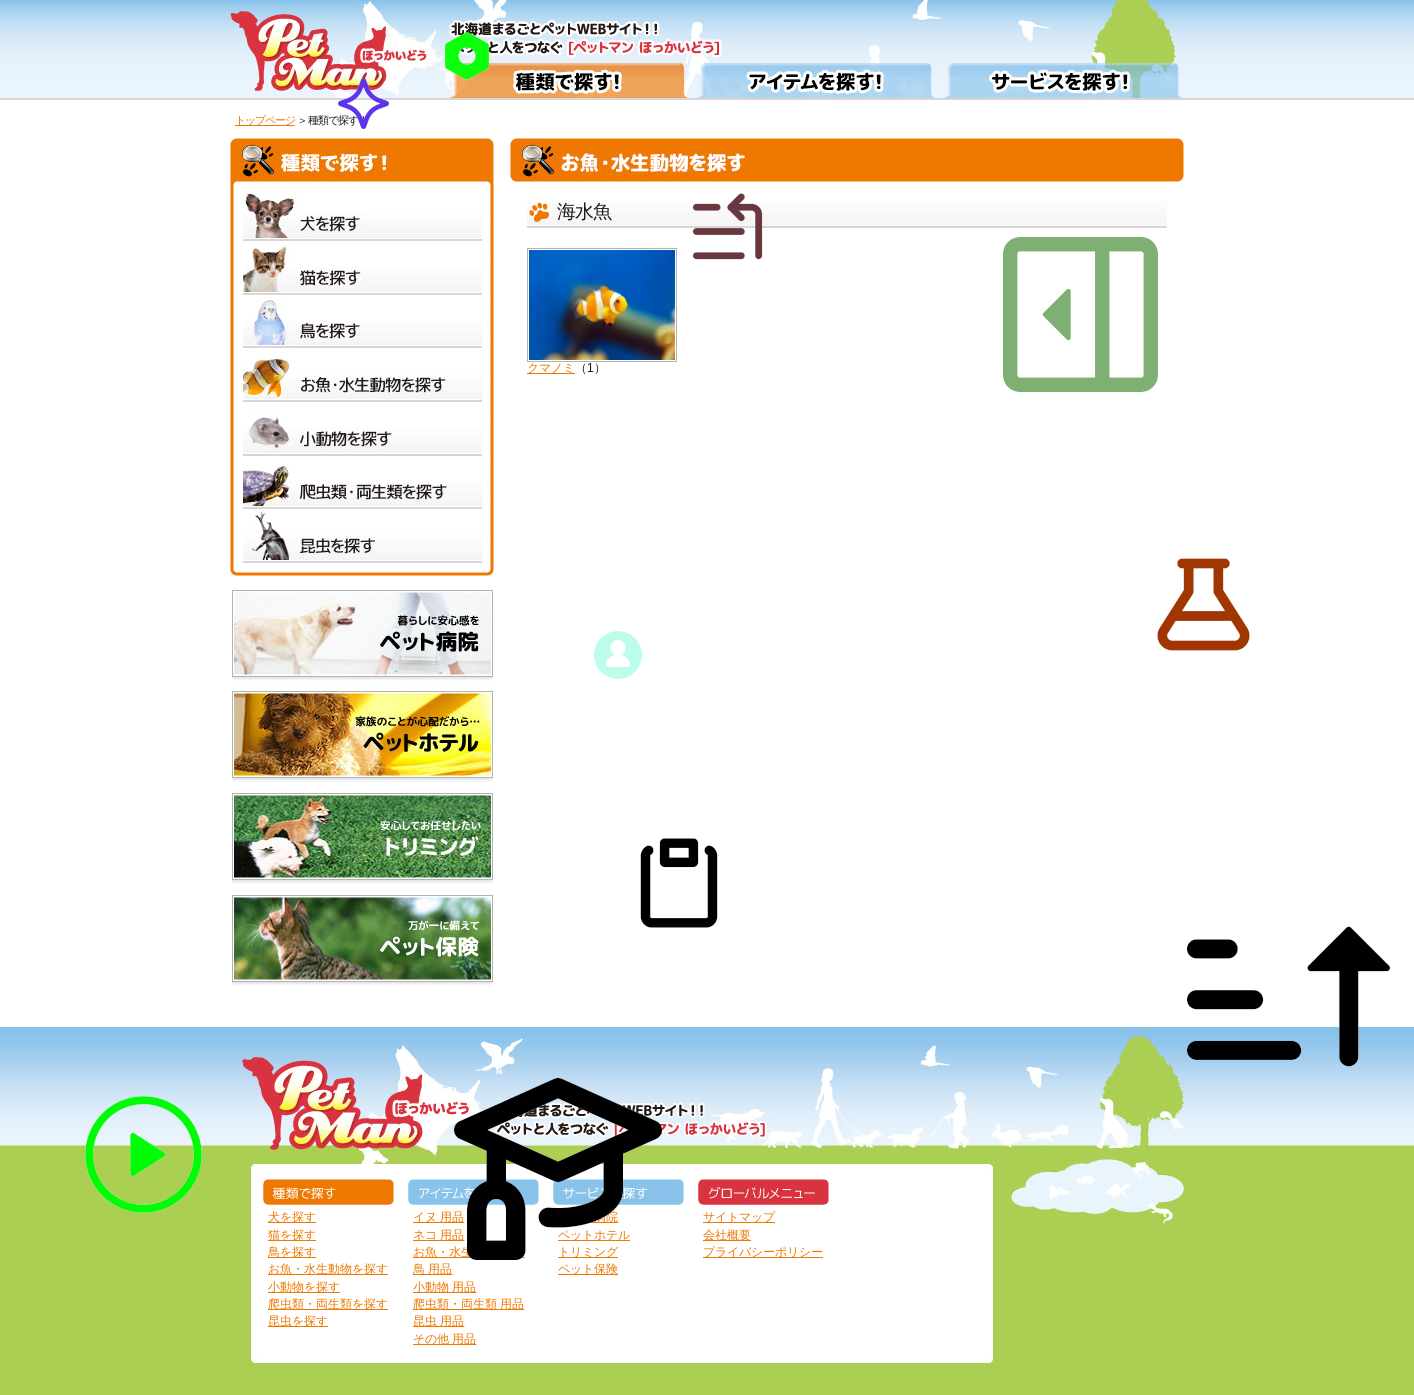 This screenshot has height=1395, width=1414. What do you see at coordinates (1203, 604) in the screenshot?
I see `access experimental or beta features` at bounding box center [1203, 604].